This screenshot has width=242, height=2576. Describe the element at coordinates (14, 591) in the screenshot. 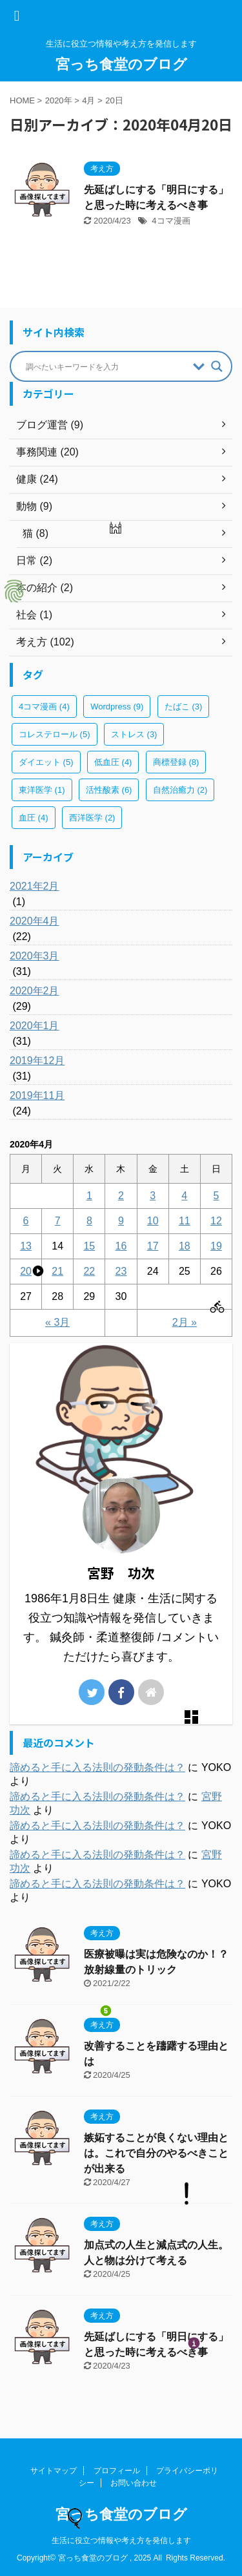

I see `authenticate with fingerprint` at that location.